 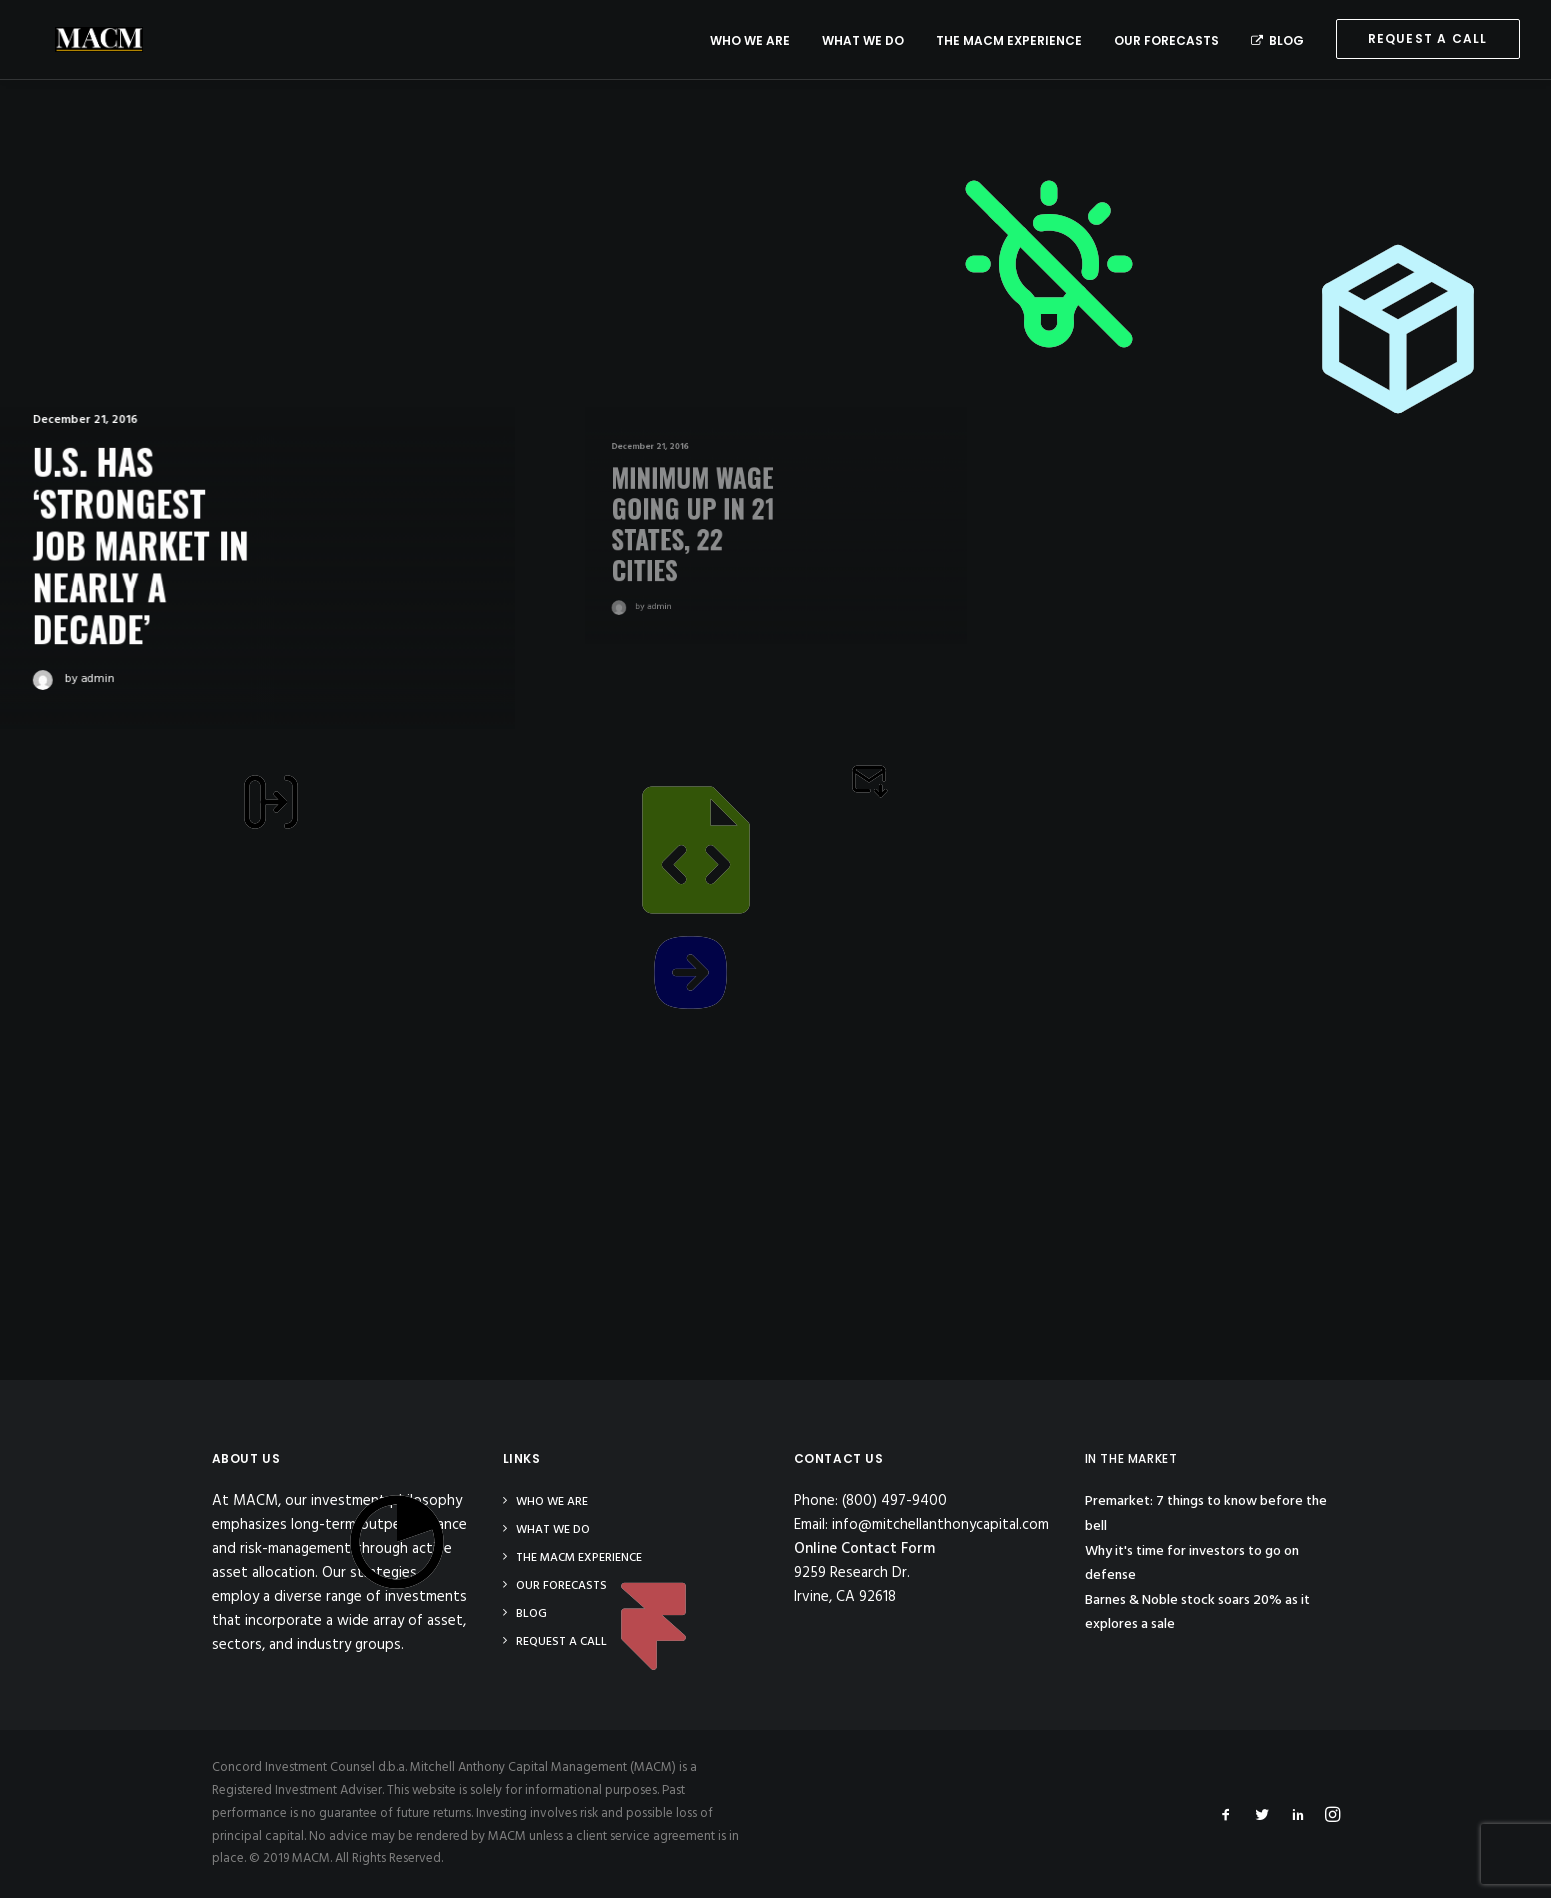 I want to click on move element to the right, so click(x=271, y=802).